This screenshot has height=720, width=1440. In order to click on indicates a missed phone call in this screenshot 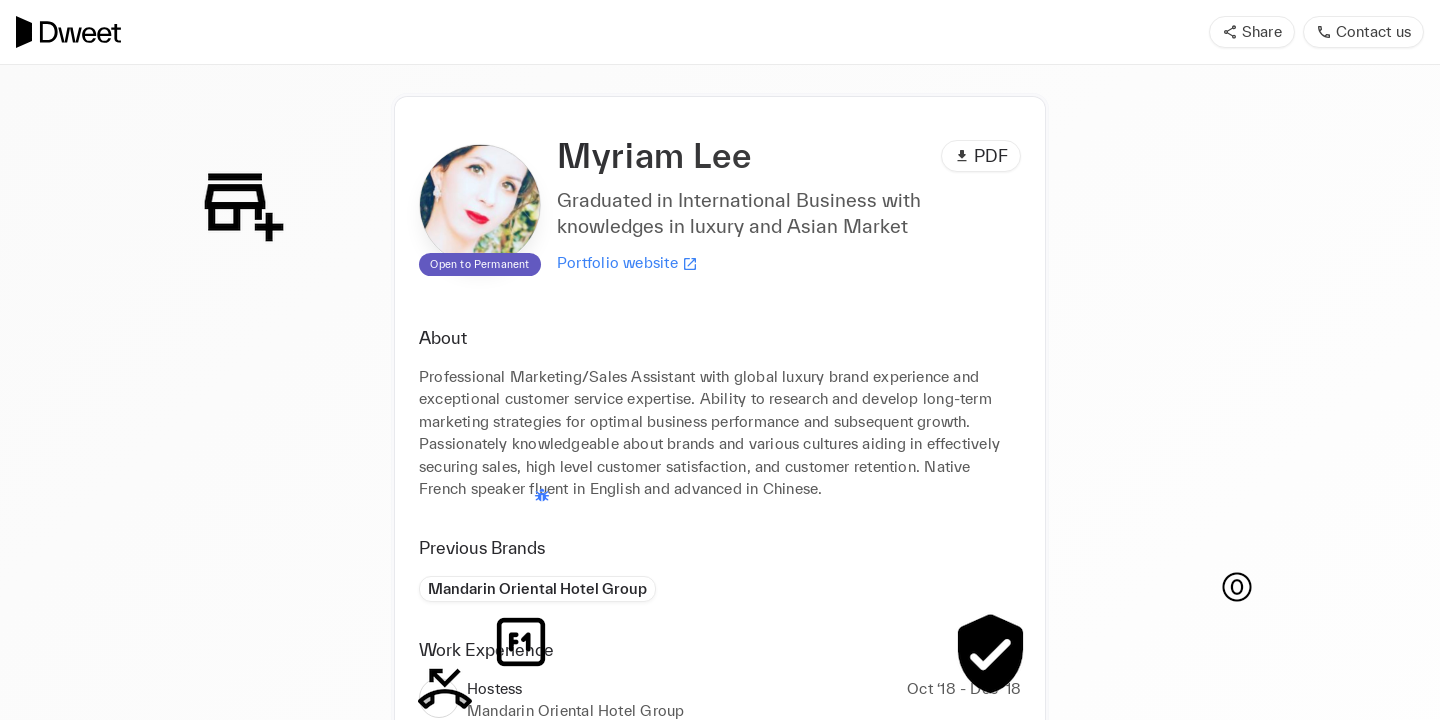, I will do `click(445, 689)`.